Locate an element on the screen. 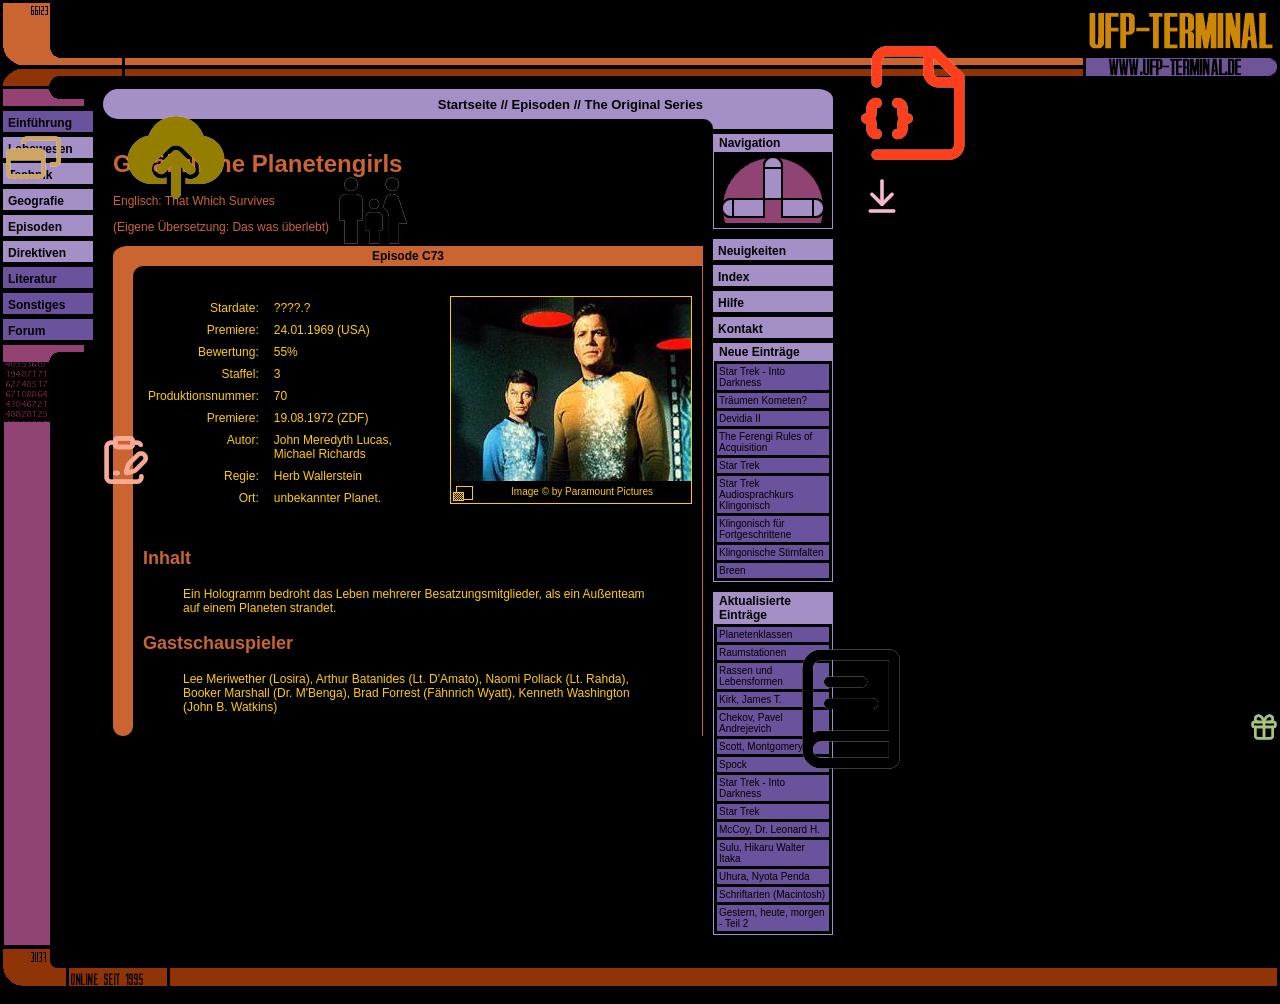  download a file to your device is located at coordinates (882, 196).